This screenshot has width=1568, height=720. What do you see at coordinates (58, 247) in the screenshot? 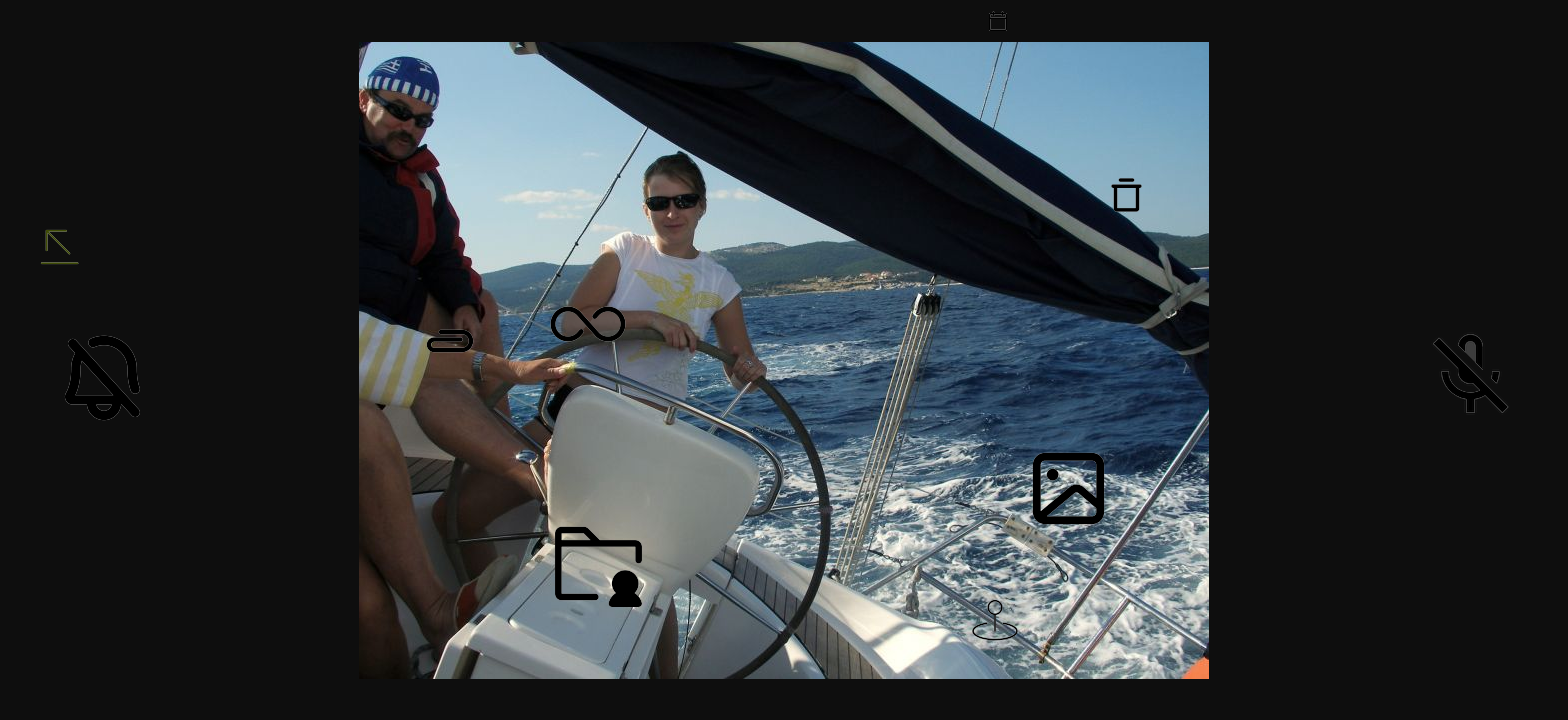
I see `navigate to the top-left or home position` at bounding box center [58, 247].